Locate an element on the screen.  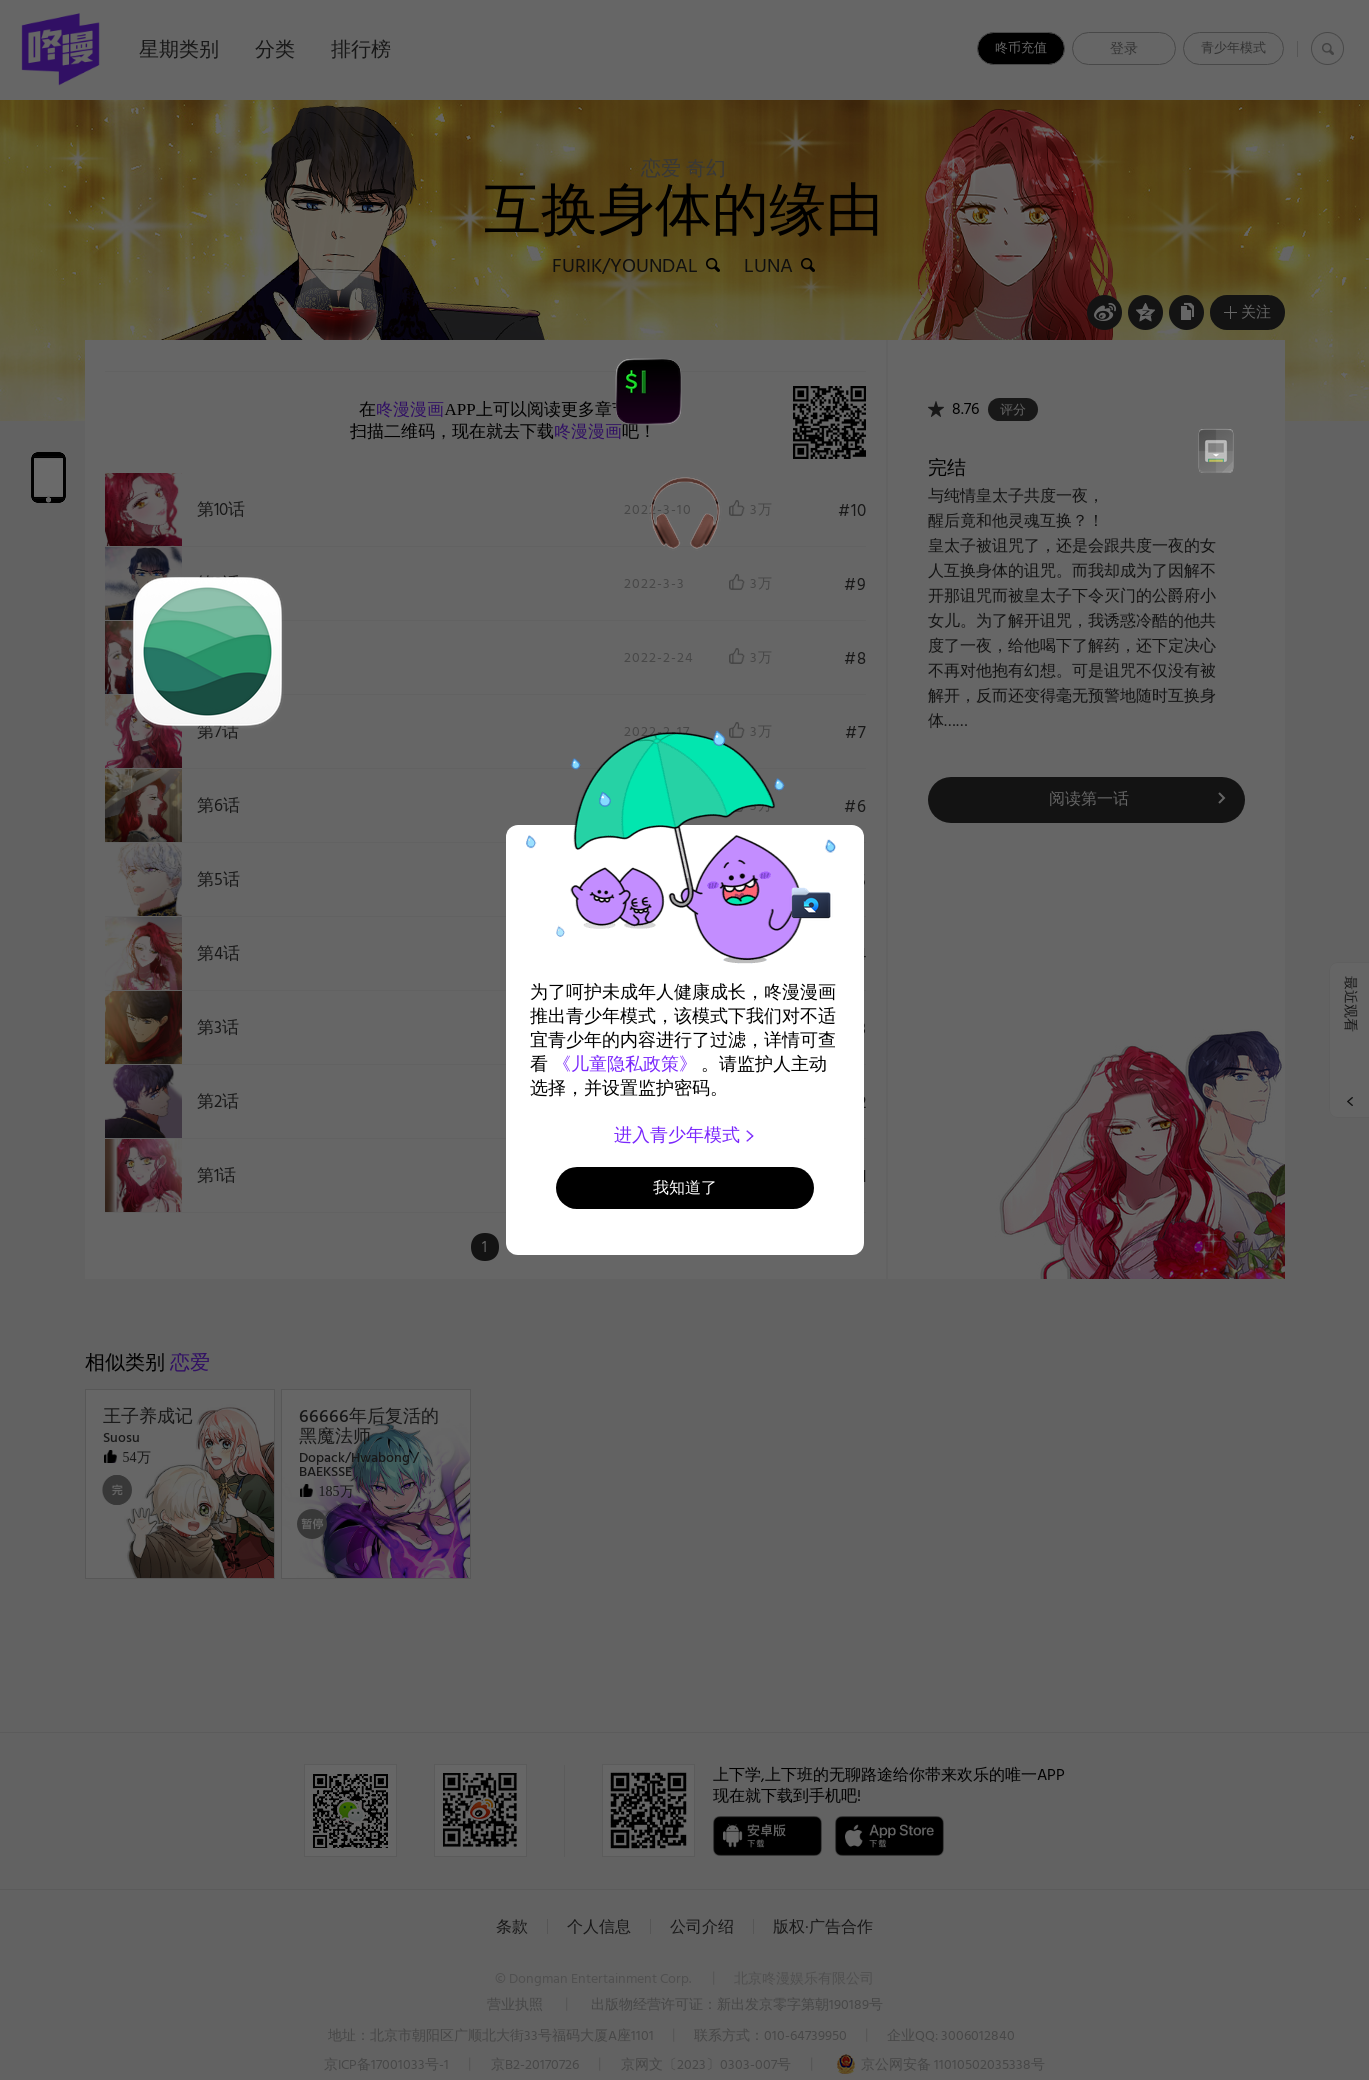
open iTerm2 terminal application is located at coordinates (648, 391).